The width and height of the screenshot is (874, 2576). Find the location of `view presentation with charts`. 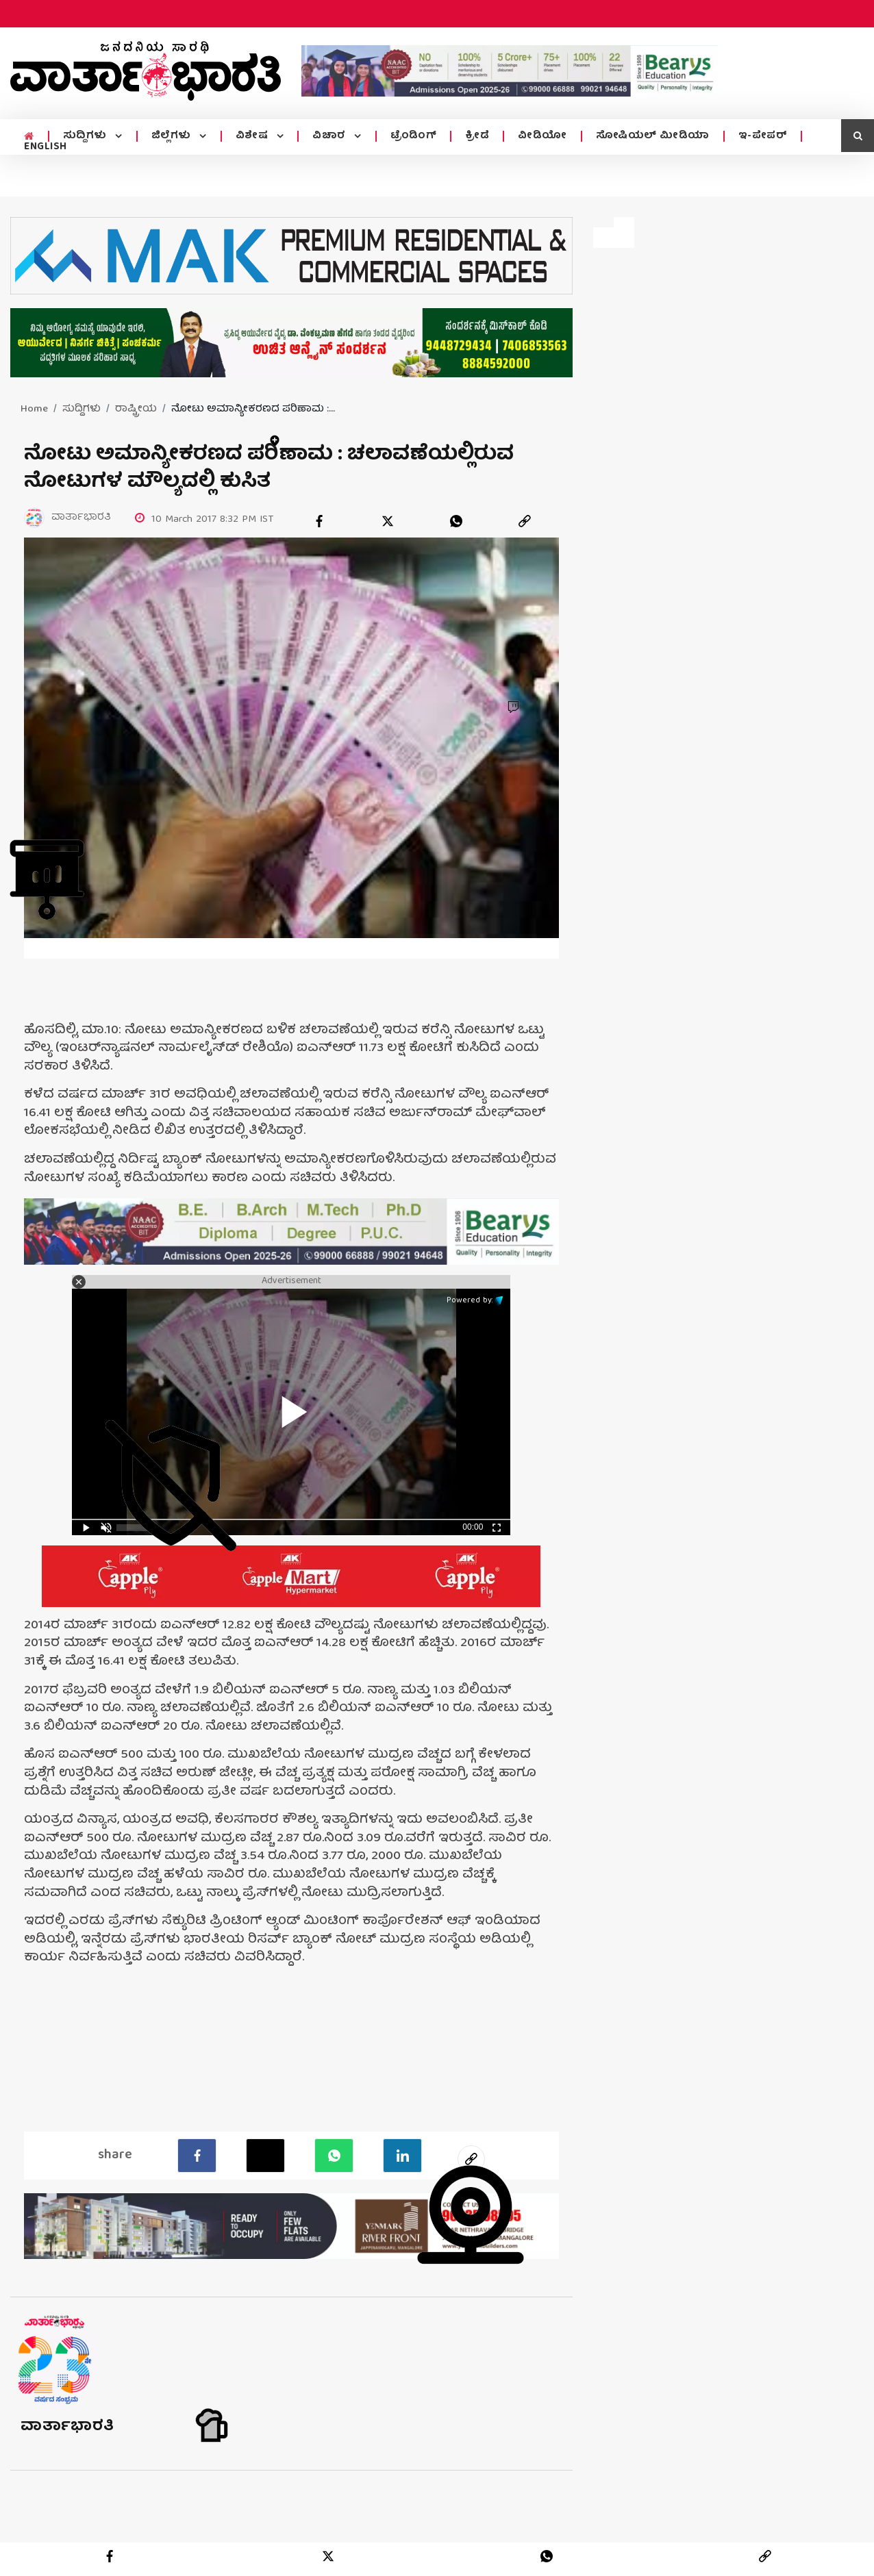

view presentation with charts is located at coordinates (47, 874).